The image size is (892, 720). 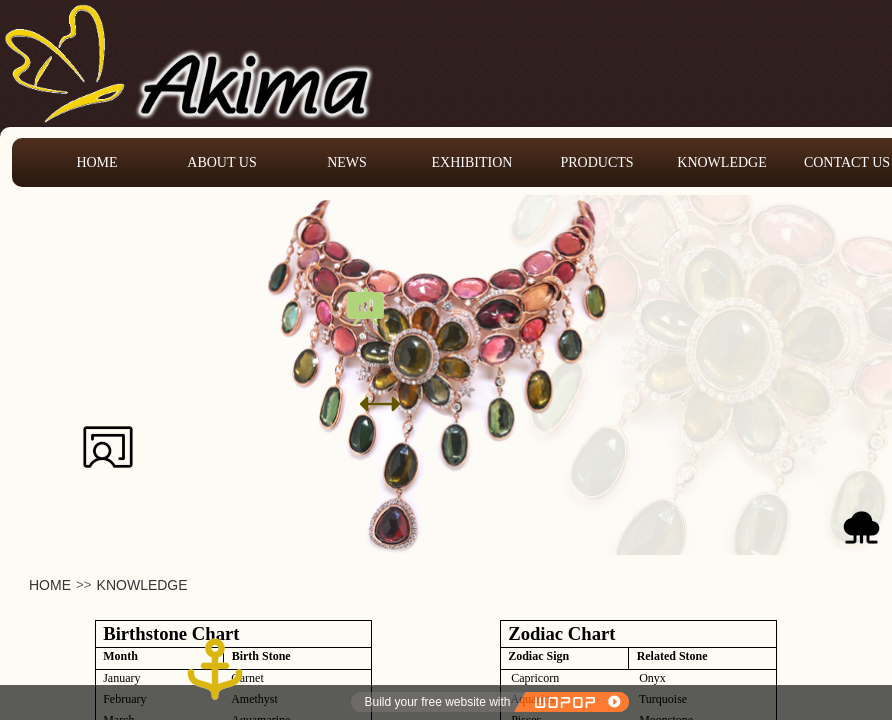 I want to click on access cloud computing services, so click(x=861, y=527).